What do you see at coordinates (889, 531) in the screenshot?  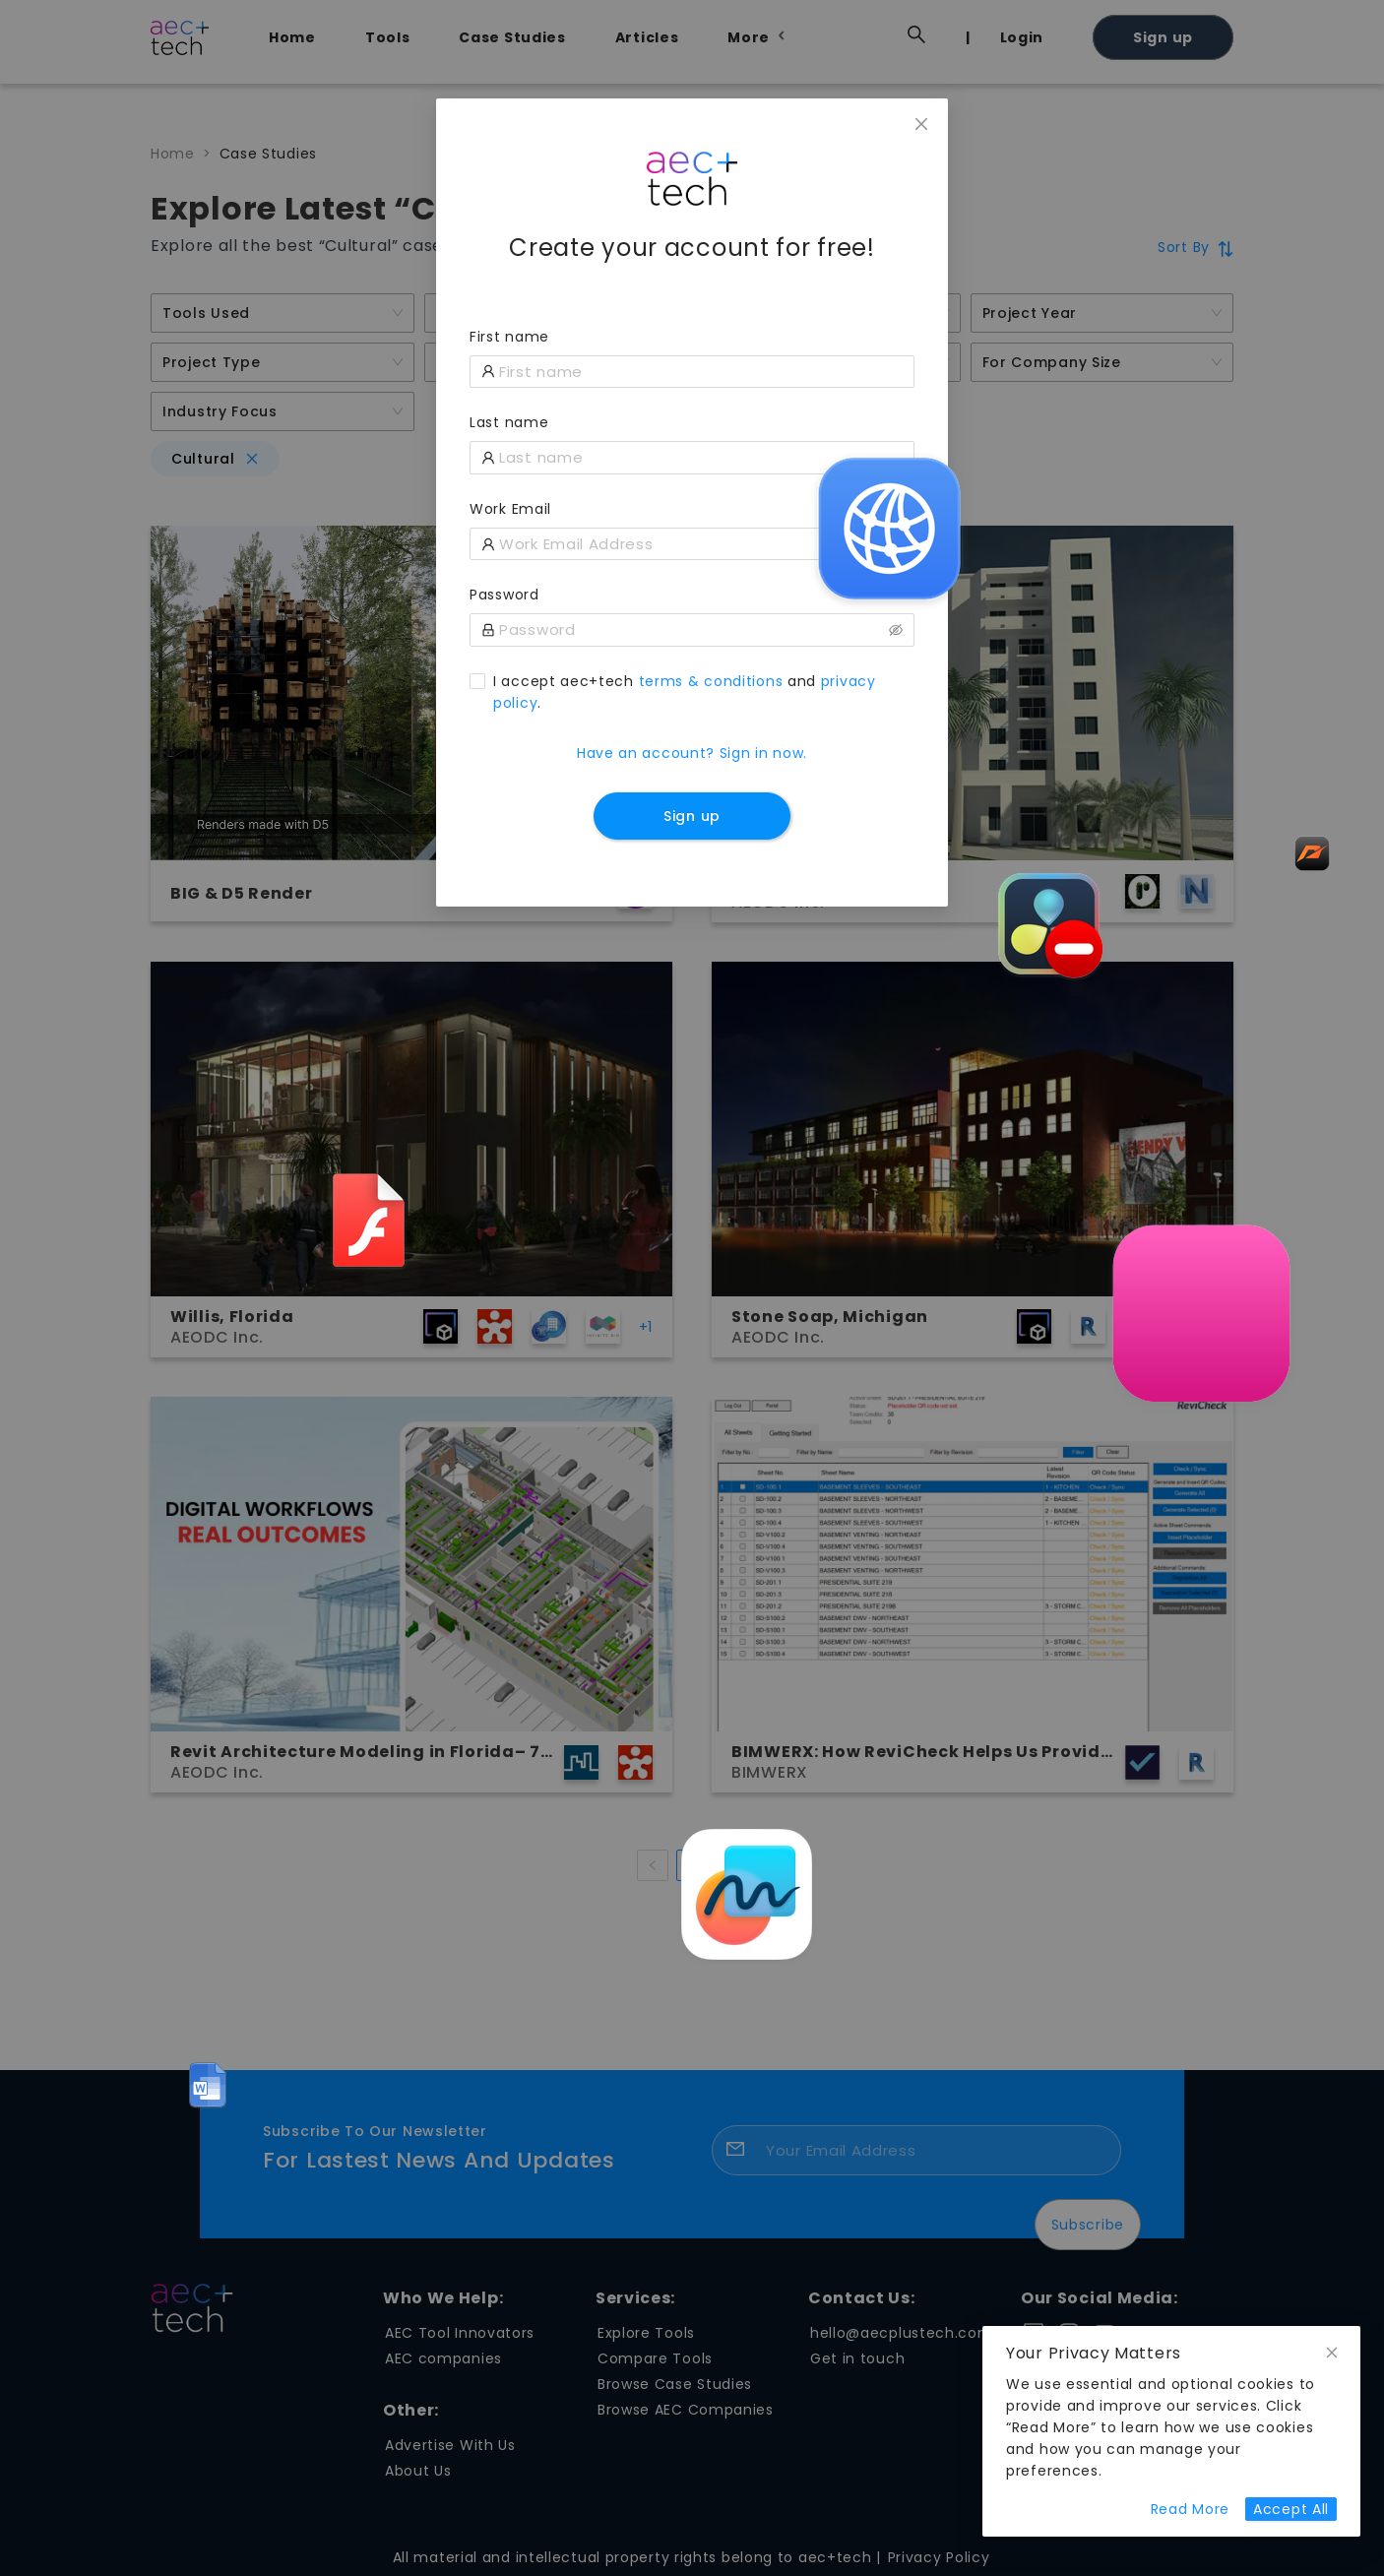 I see `manage web apps and browser-based applications` at bounding box center [889, 531].